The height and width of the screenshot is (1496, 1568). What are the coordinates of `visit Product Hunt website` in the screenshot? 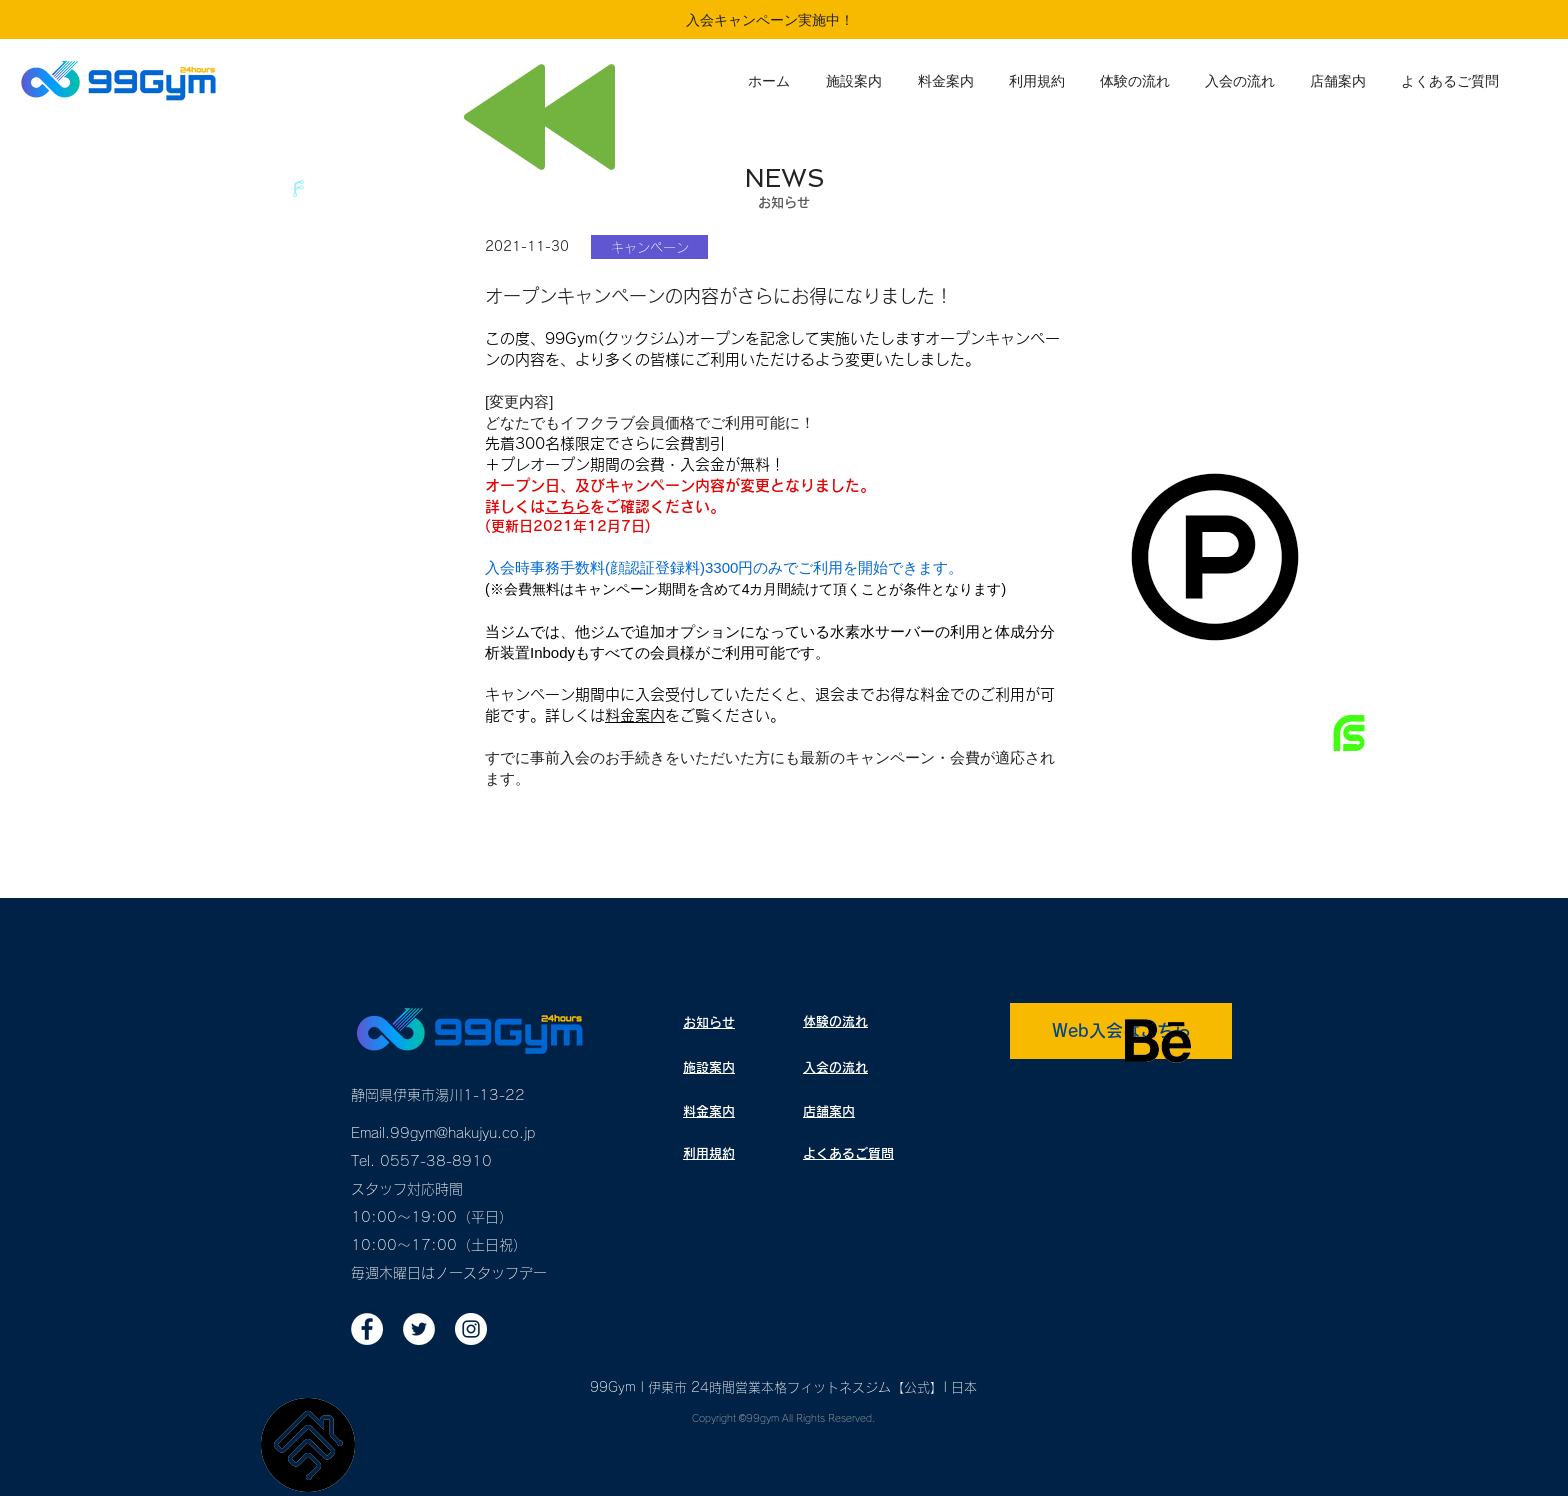 It's located at (1215, 557).